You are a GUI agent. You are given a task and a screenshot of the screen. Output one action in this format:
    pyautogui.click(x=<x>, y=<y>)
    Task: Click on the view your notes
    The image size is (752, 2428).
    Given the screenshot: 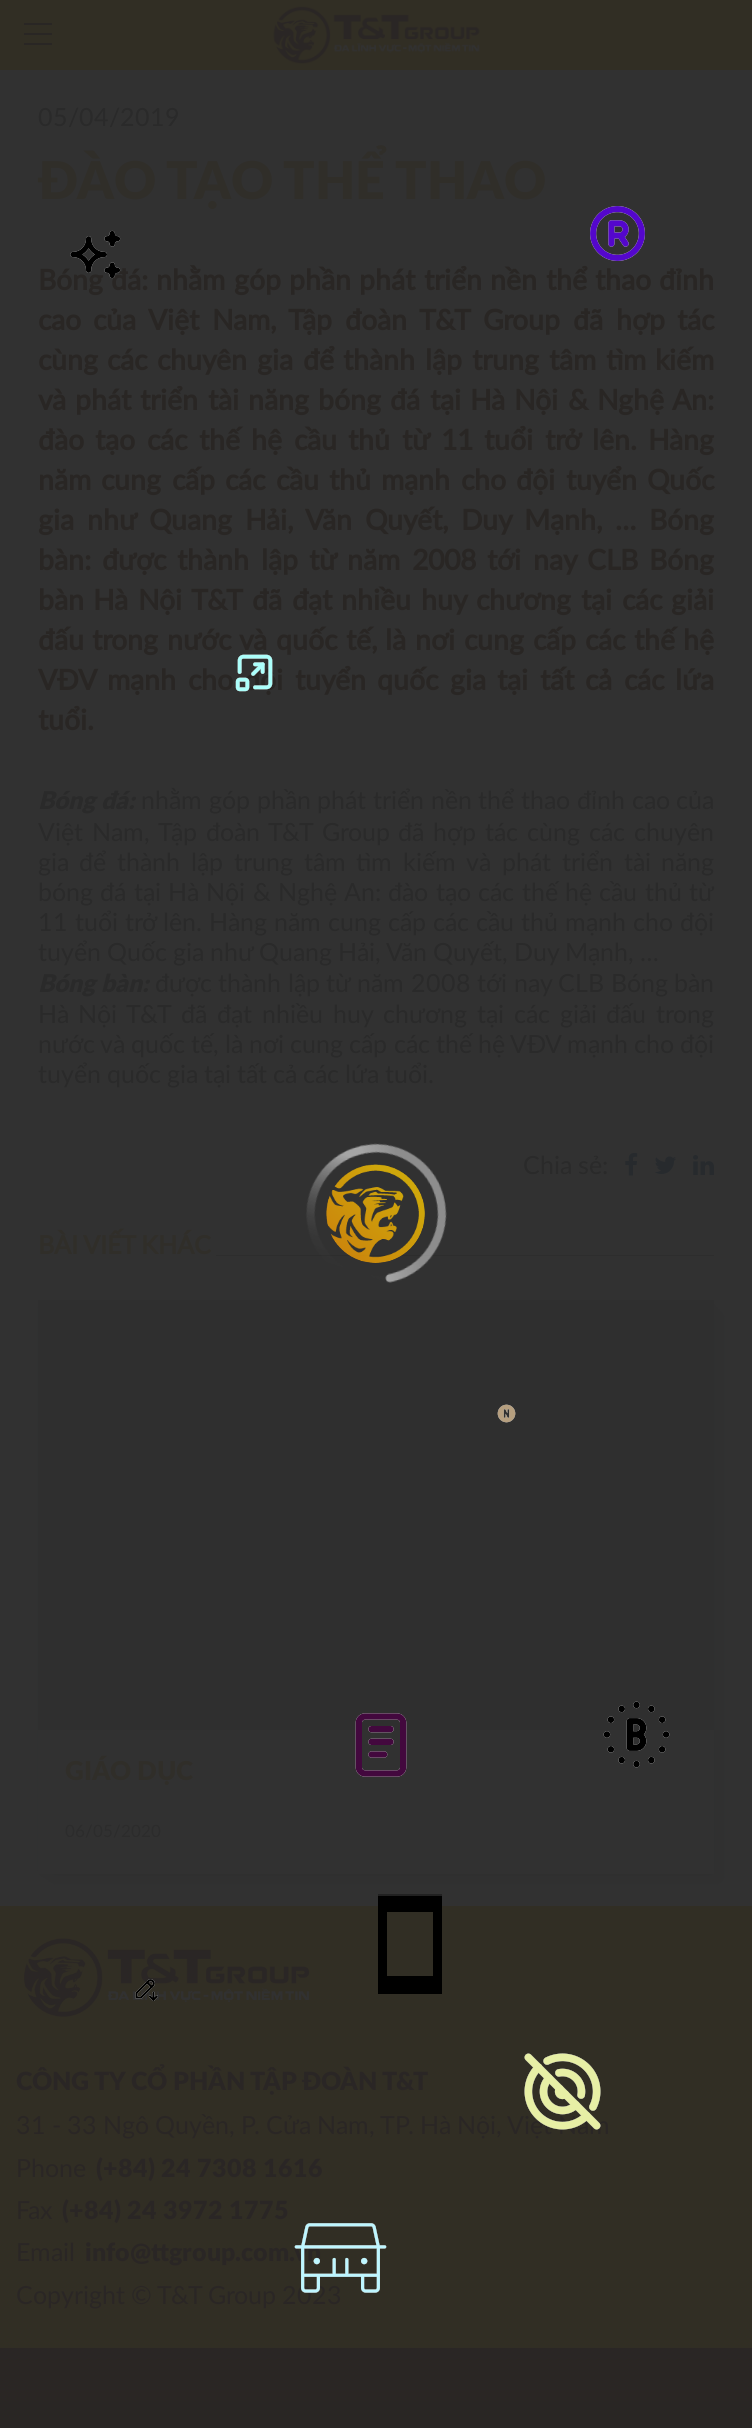 What is the action you would take?
    pyautogui.click(x=381, y=1745)
    